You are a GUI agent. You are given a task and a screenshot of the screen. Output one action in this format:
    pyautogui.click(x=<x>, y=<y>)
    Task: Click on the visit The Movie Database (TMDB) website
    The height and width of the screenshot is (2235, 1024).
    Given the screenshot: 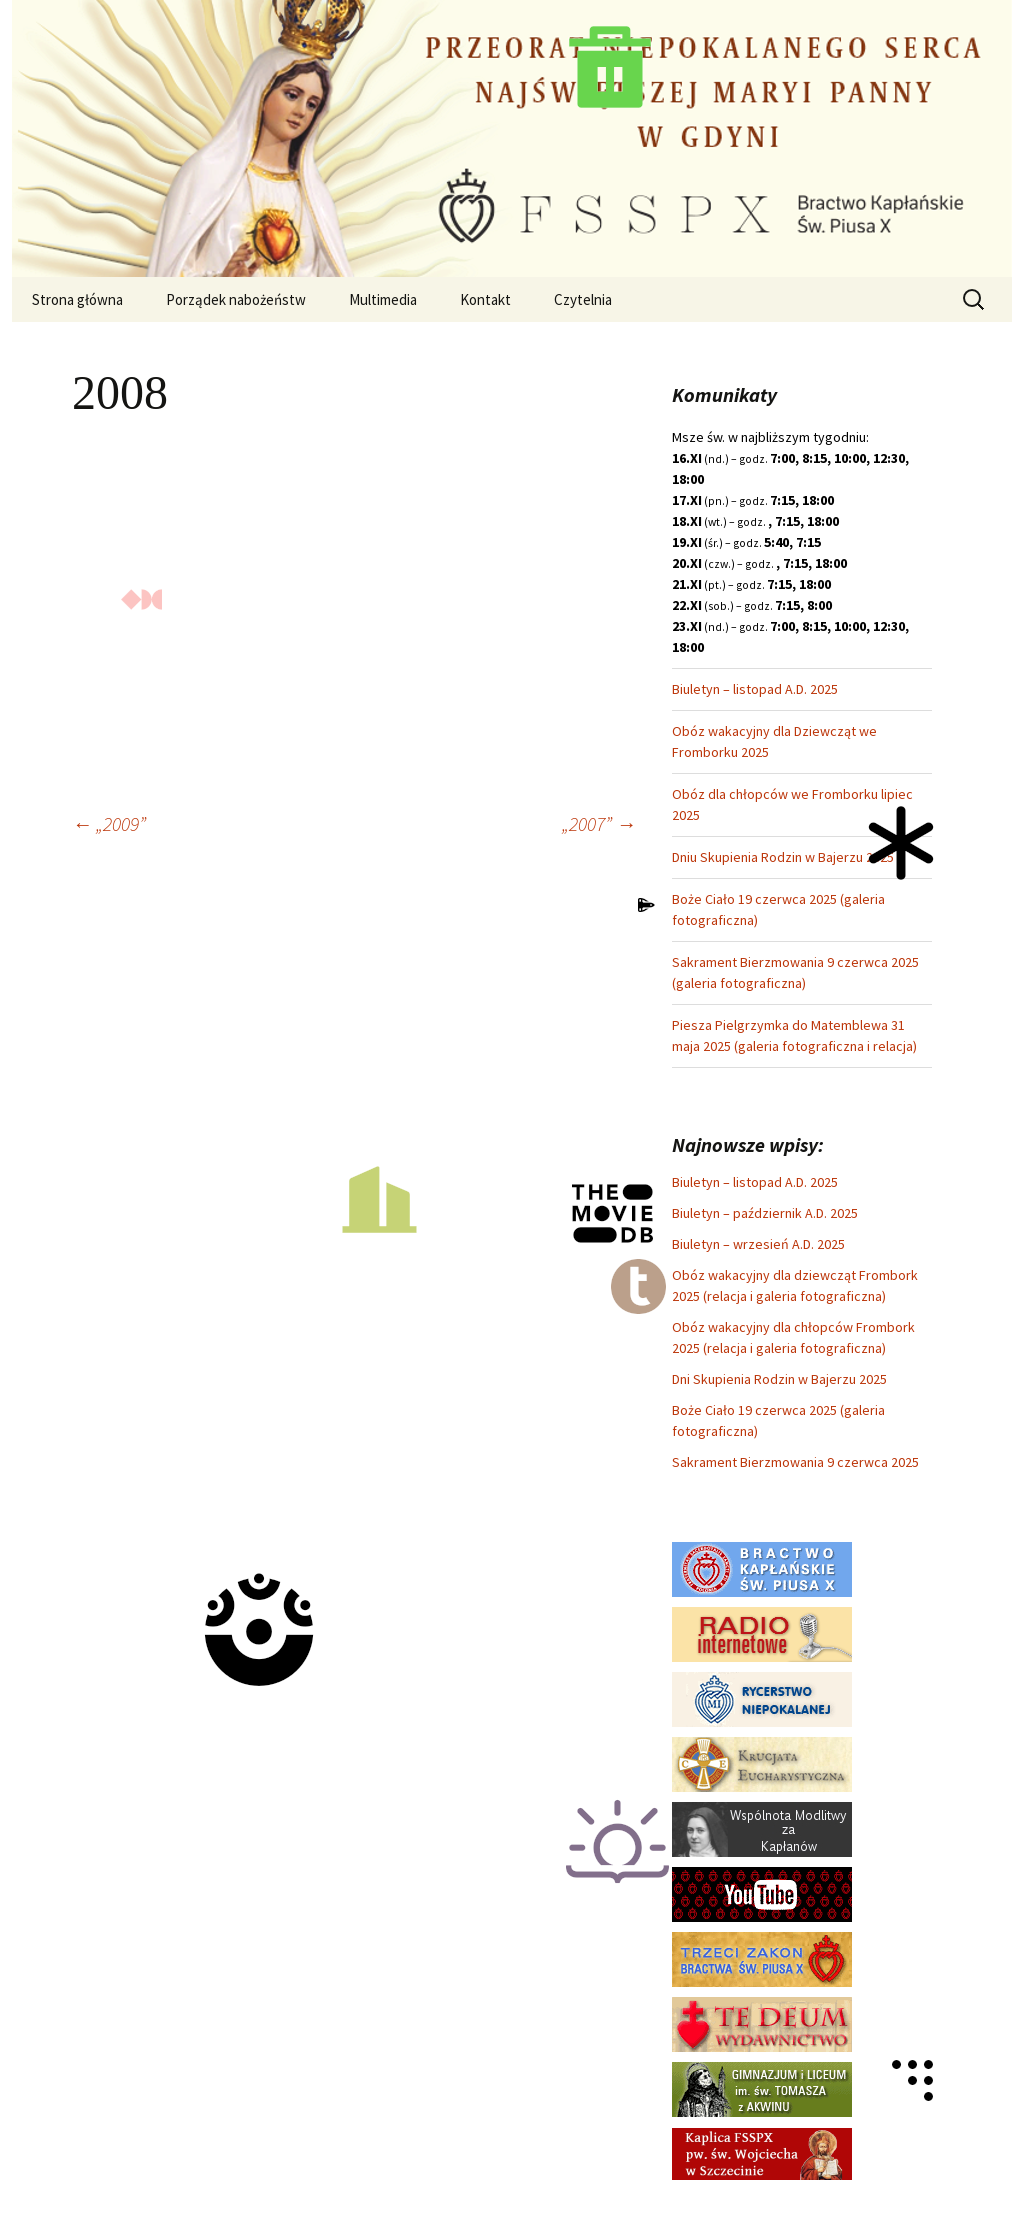 What is the action you would take?
    pyautogui.click(x=612, y=1213)
    